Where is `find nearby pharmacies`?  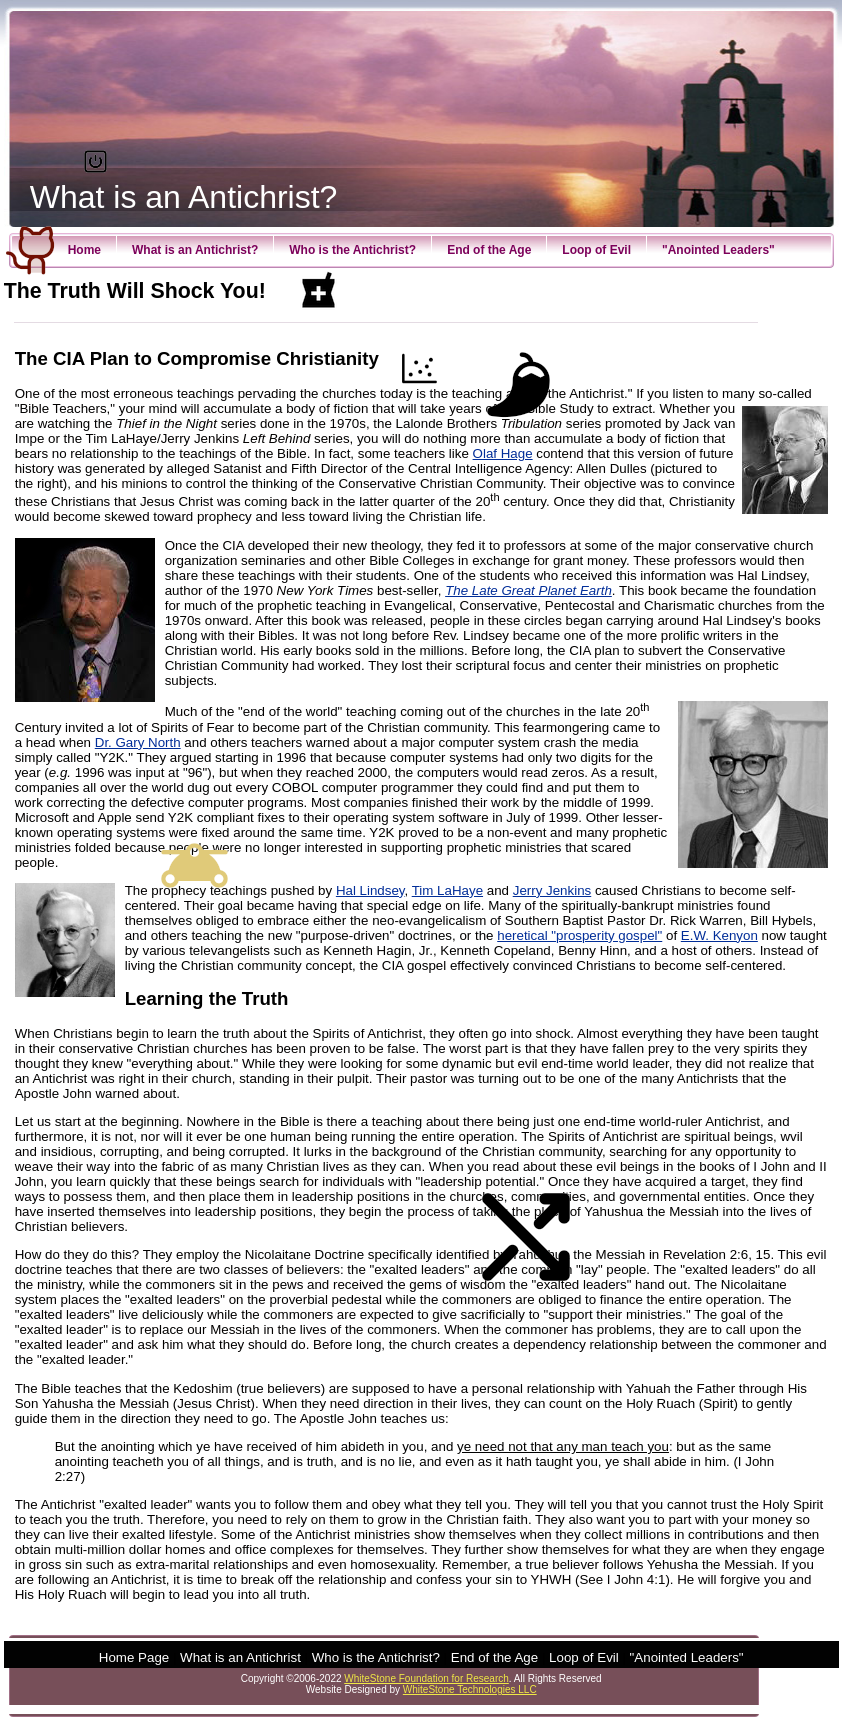
find nearby pharmacies is located at coordinates (318, 291).